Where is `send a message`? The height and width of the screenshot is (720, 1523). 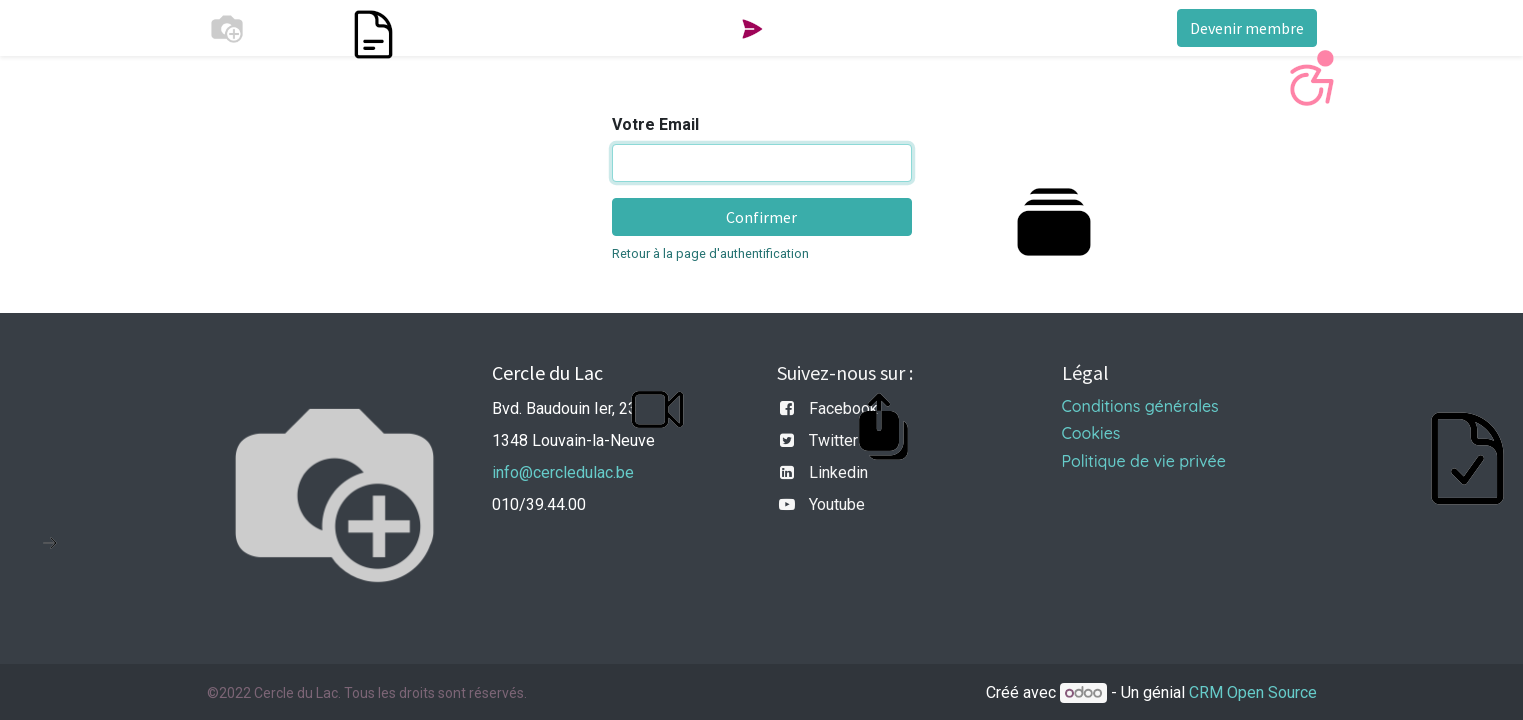
send a message is located at coordinates (752, 29).